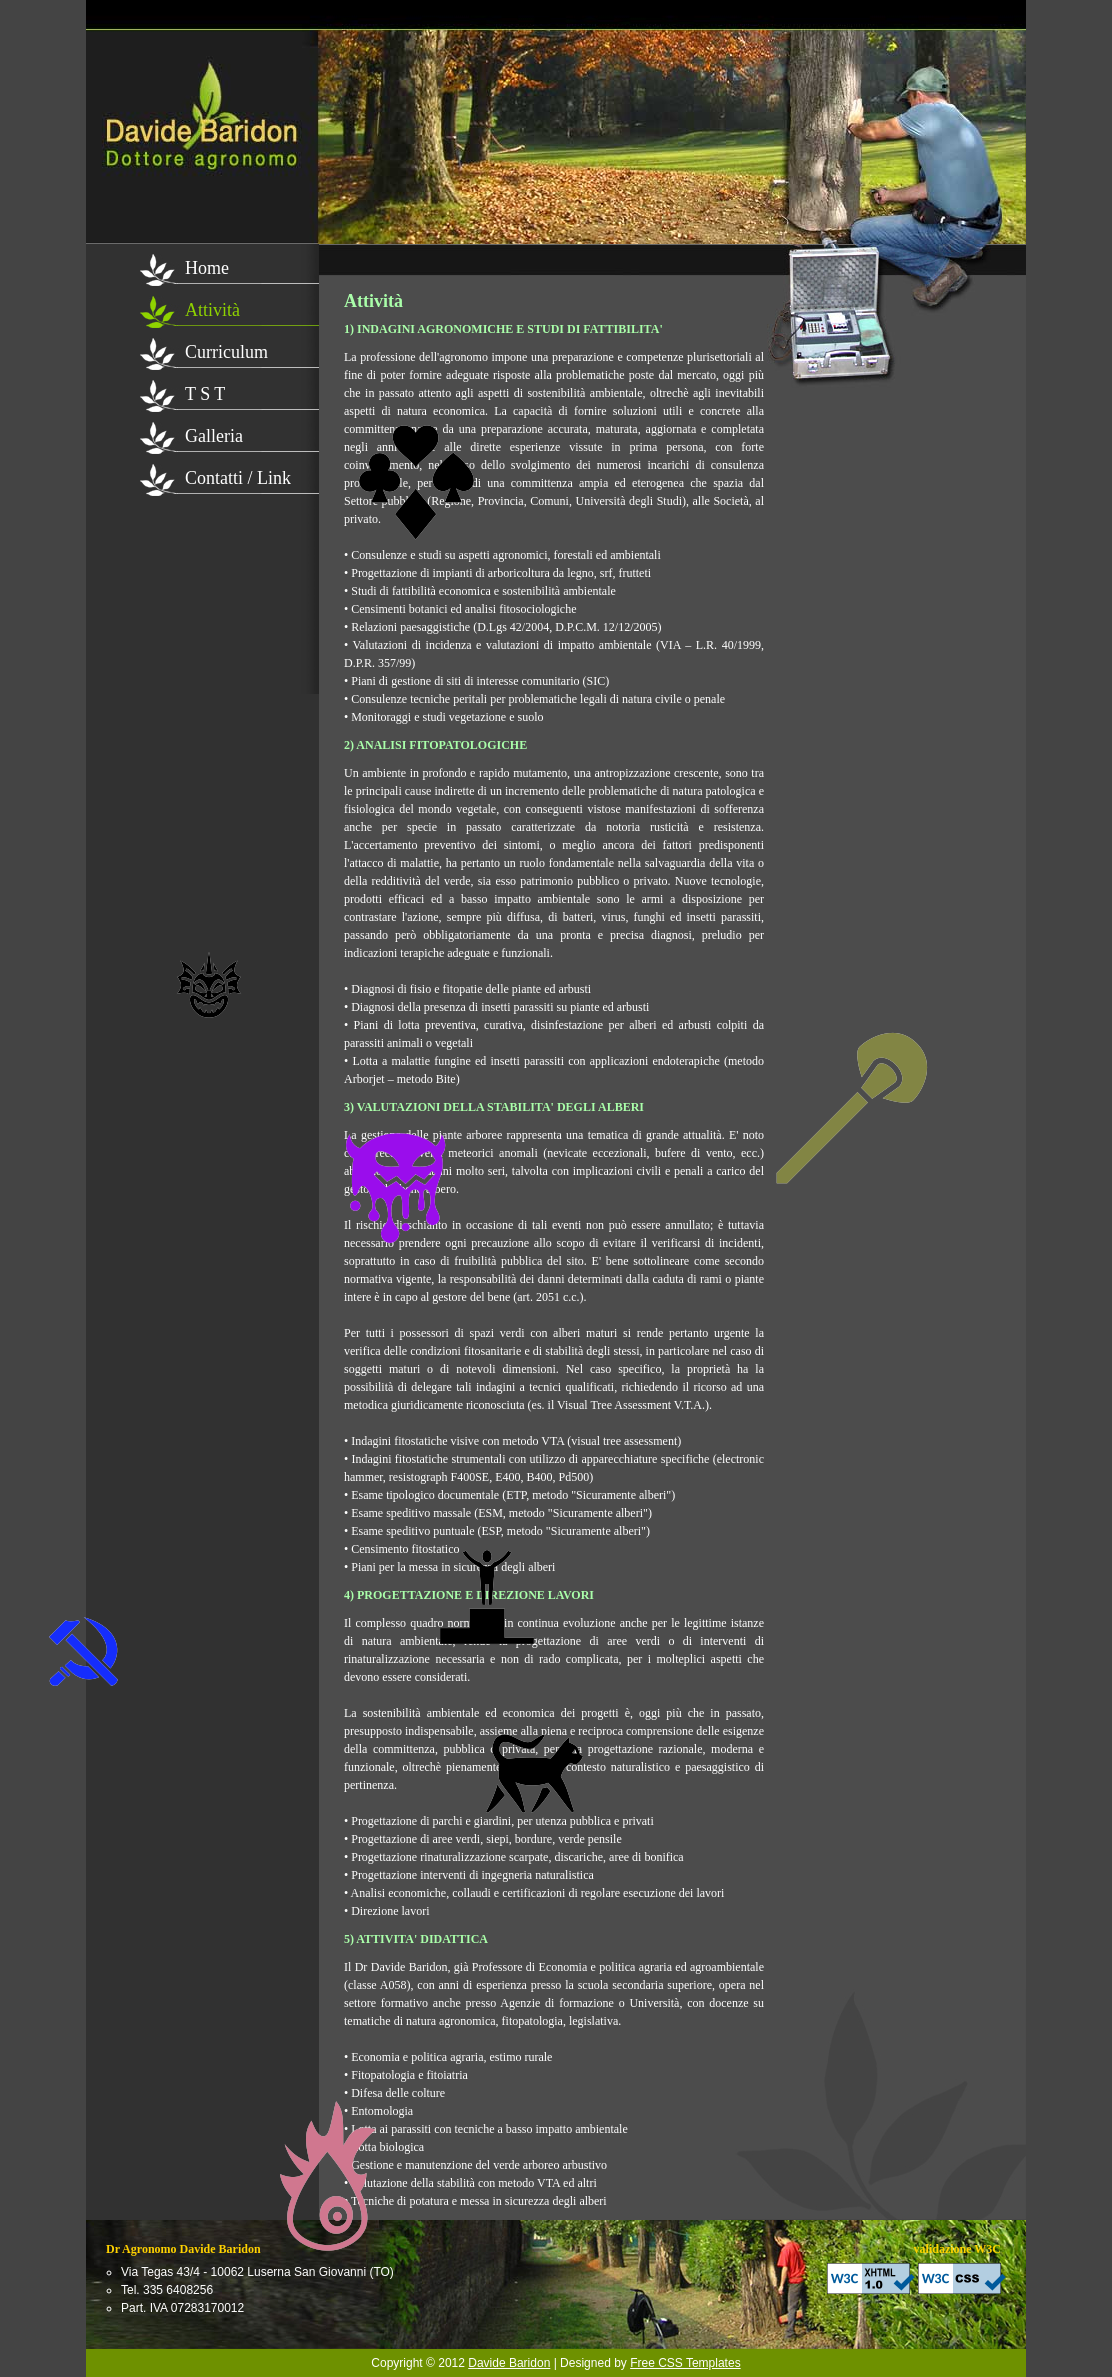 The height and width of the screenshot is (2377, 1112). What do you see at coordinates (416, 482) in the screenshot?
I see `access card games or poker section` at bounding box center [416, 482].